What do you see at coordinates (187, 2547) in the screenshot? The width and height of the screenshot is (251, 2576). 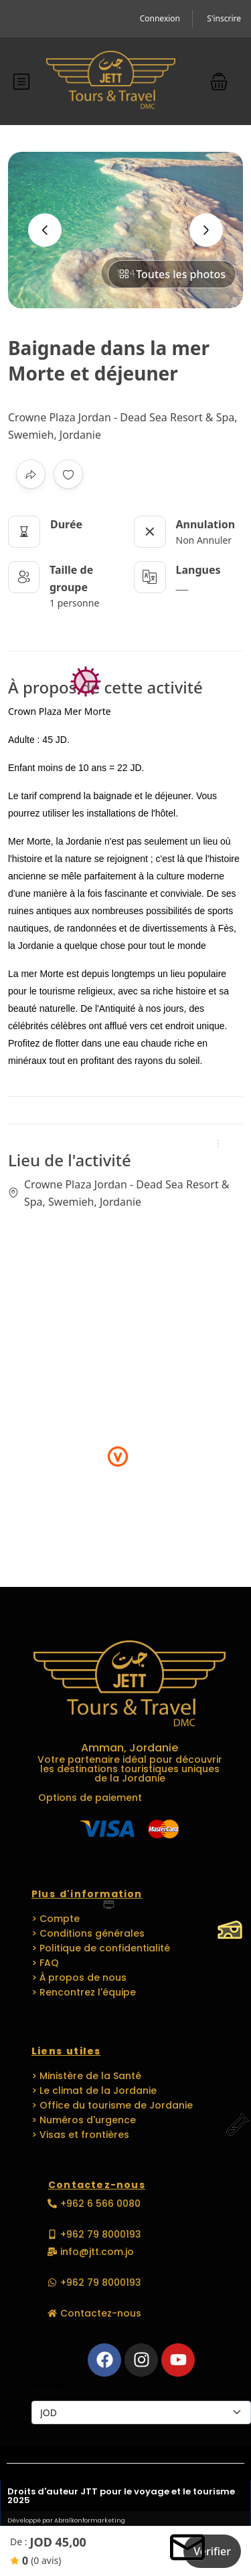 I see `open your inbox` at bounding box center [187, 2547].